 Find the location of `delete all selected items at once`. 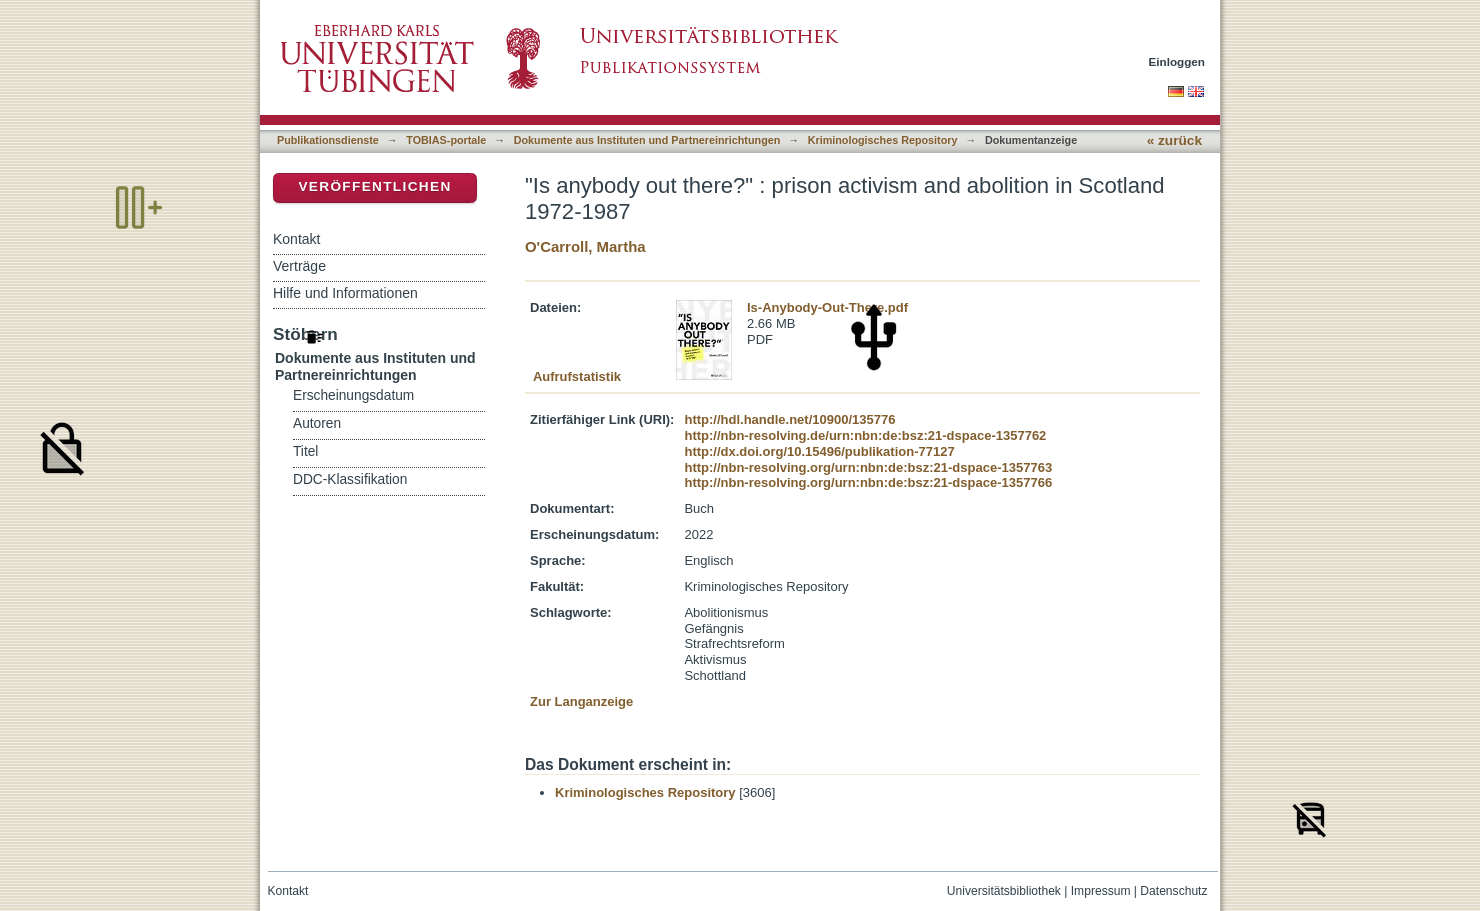

delete all selected items at once is located at coordinates (315, 337).